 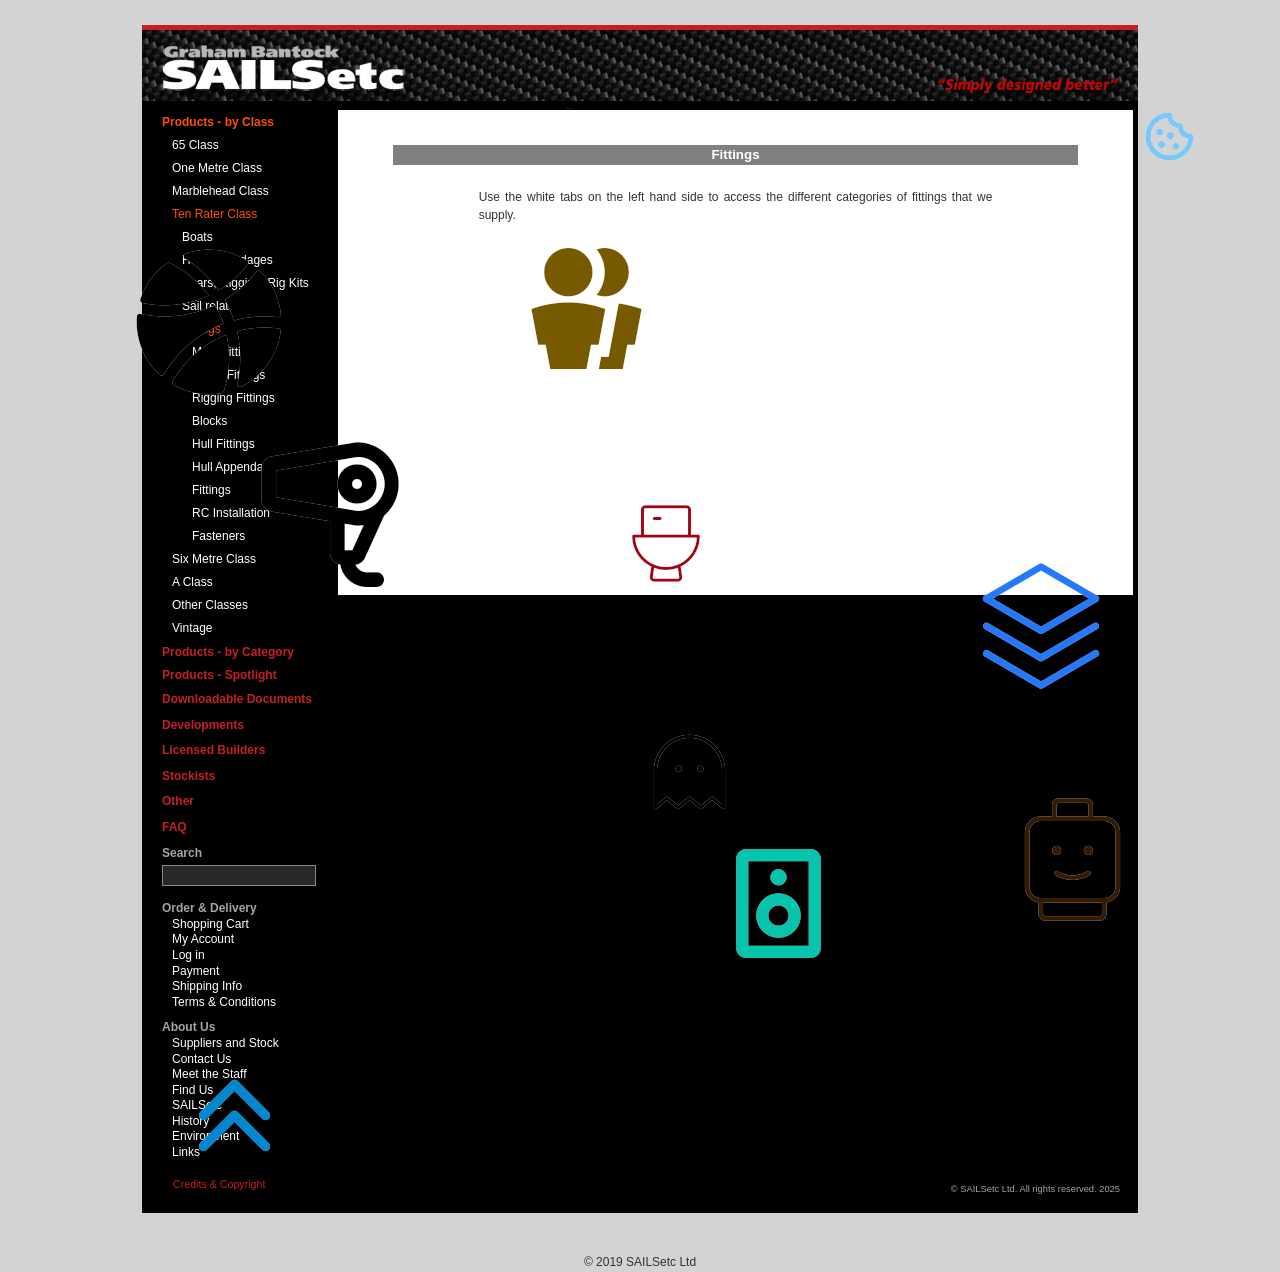 What do you see at coordinates (1041, 626) in the screenshot?
I see `view layers or stacked items` at bounding box center [1041, 626].